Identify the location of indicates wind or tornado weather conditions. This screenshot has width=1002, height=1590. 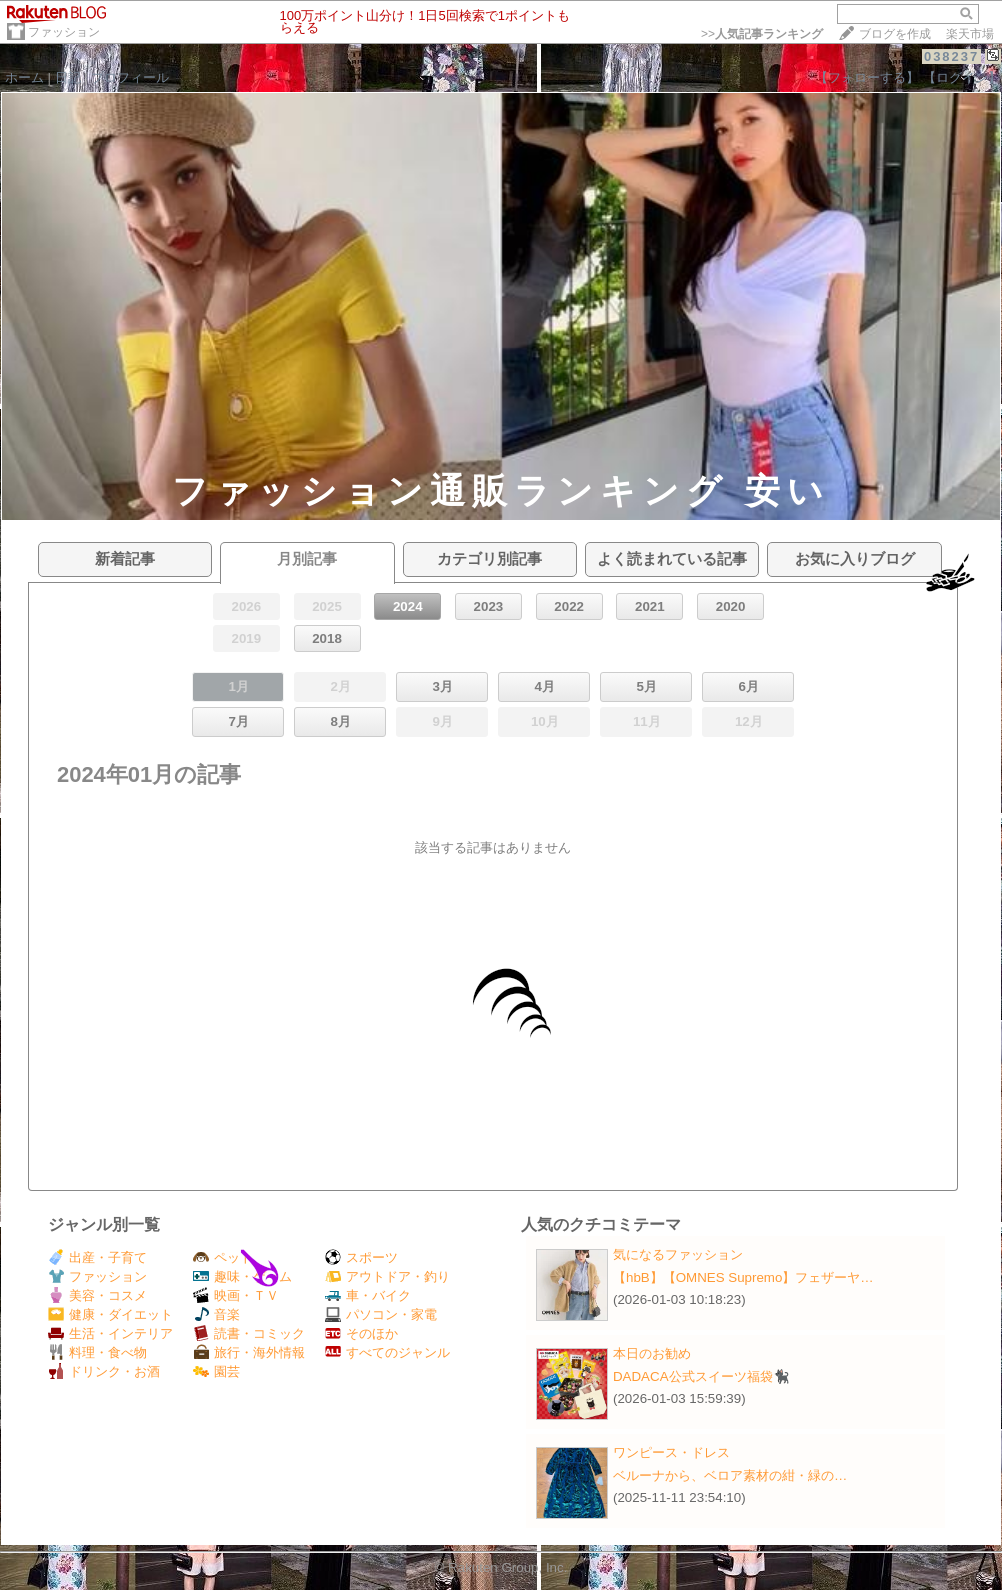
(511, 1003).